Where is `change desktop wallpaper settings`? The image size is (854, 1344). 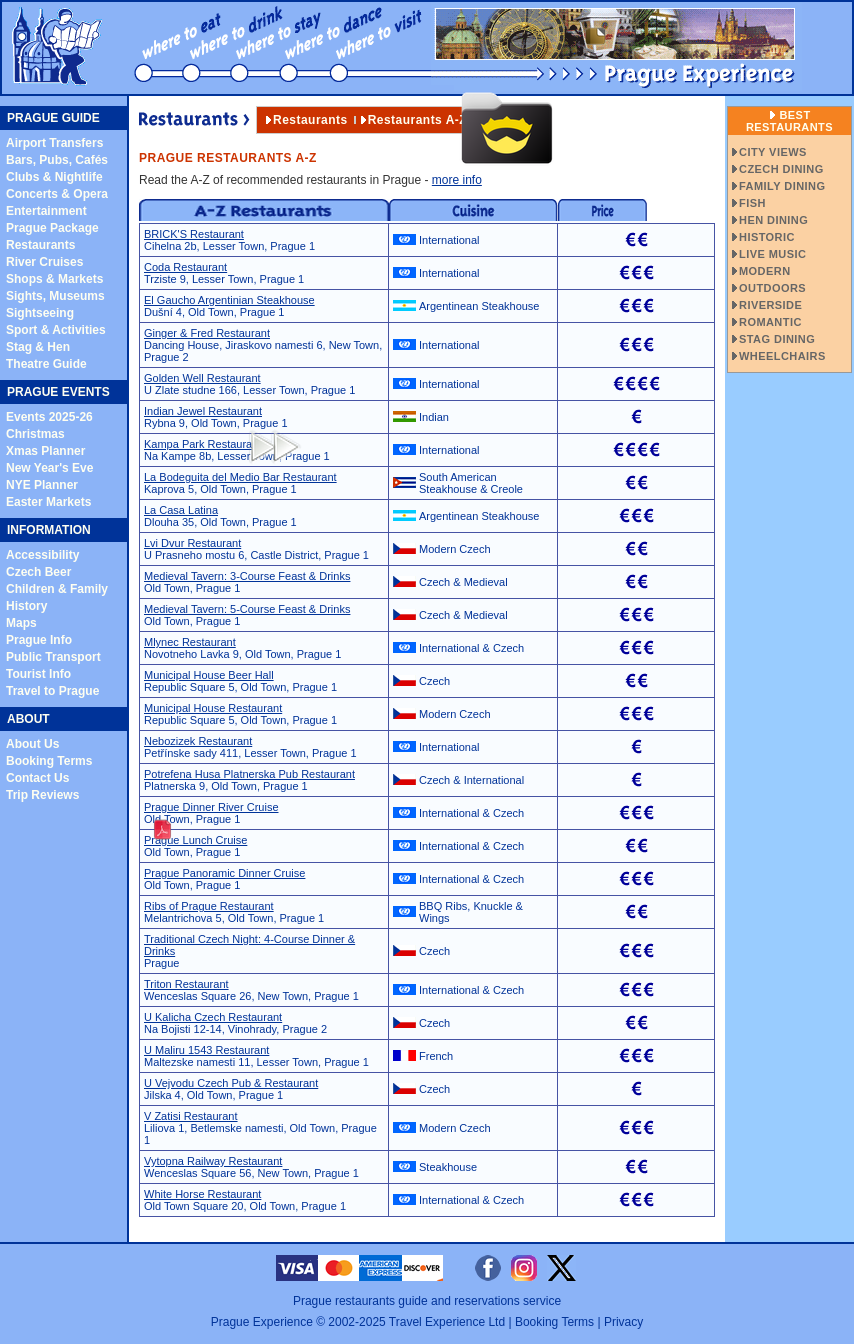 change desktop wallpaper settings is located at coordinates (595, 35).